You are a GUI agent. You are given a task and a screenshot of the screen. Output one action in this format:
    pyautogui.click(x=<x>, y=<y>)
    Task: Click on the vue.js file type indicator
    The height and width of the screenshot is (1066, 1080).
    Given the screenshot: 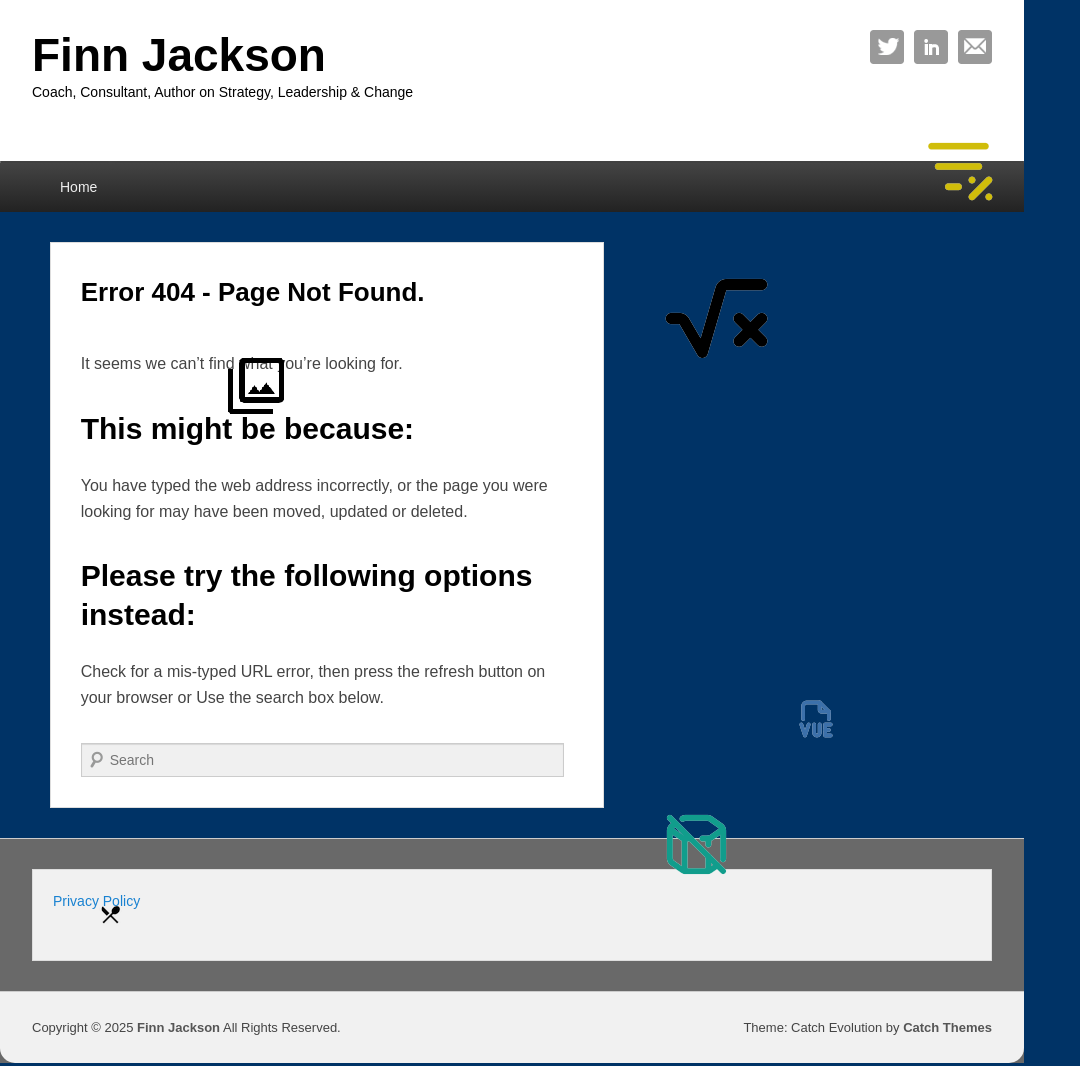 What is the action you would take?
    pyautogui.click(x=816, y=719)
    